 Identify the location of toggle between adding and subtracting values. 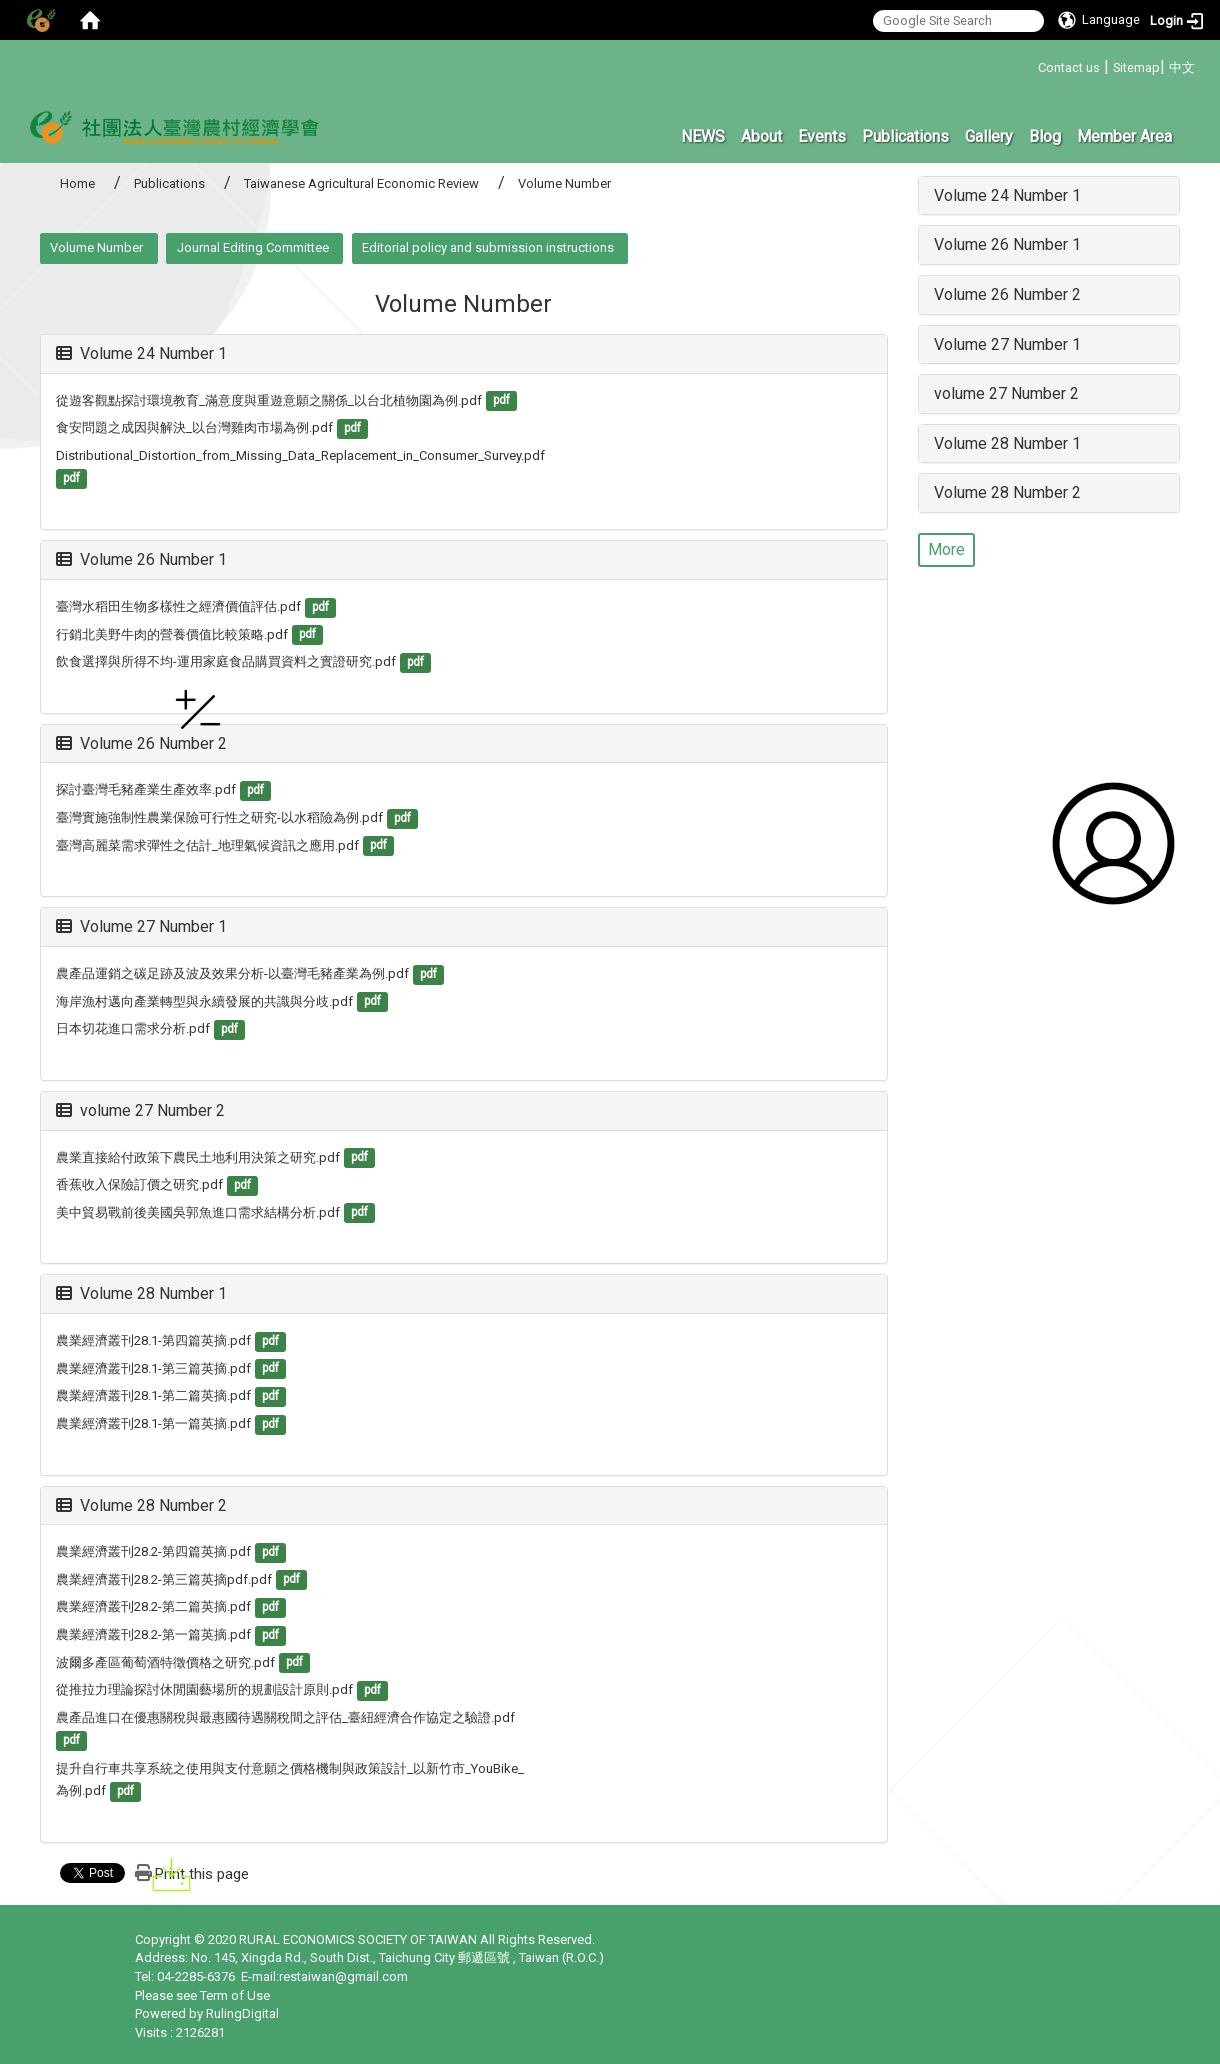
(198, 712).